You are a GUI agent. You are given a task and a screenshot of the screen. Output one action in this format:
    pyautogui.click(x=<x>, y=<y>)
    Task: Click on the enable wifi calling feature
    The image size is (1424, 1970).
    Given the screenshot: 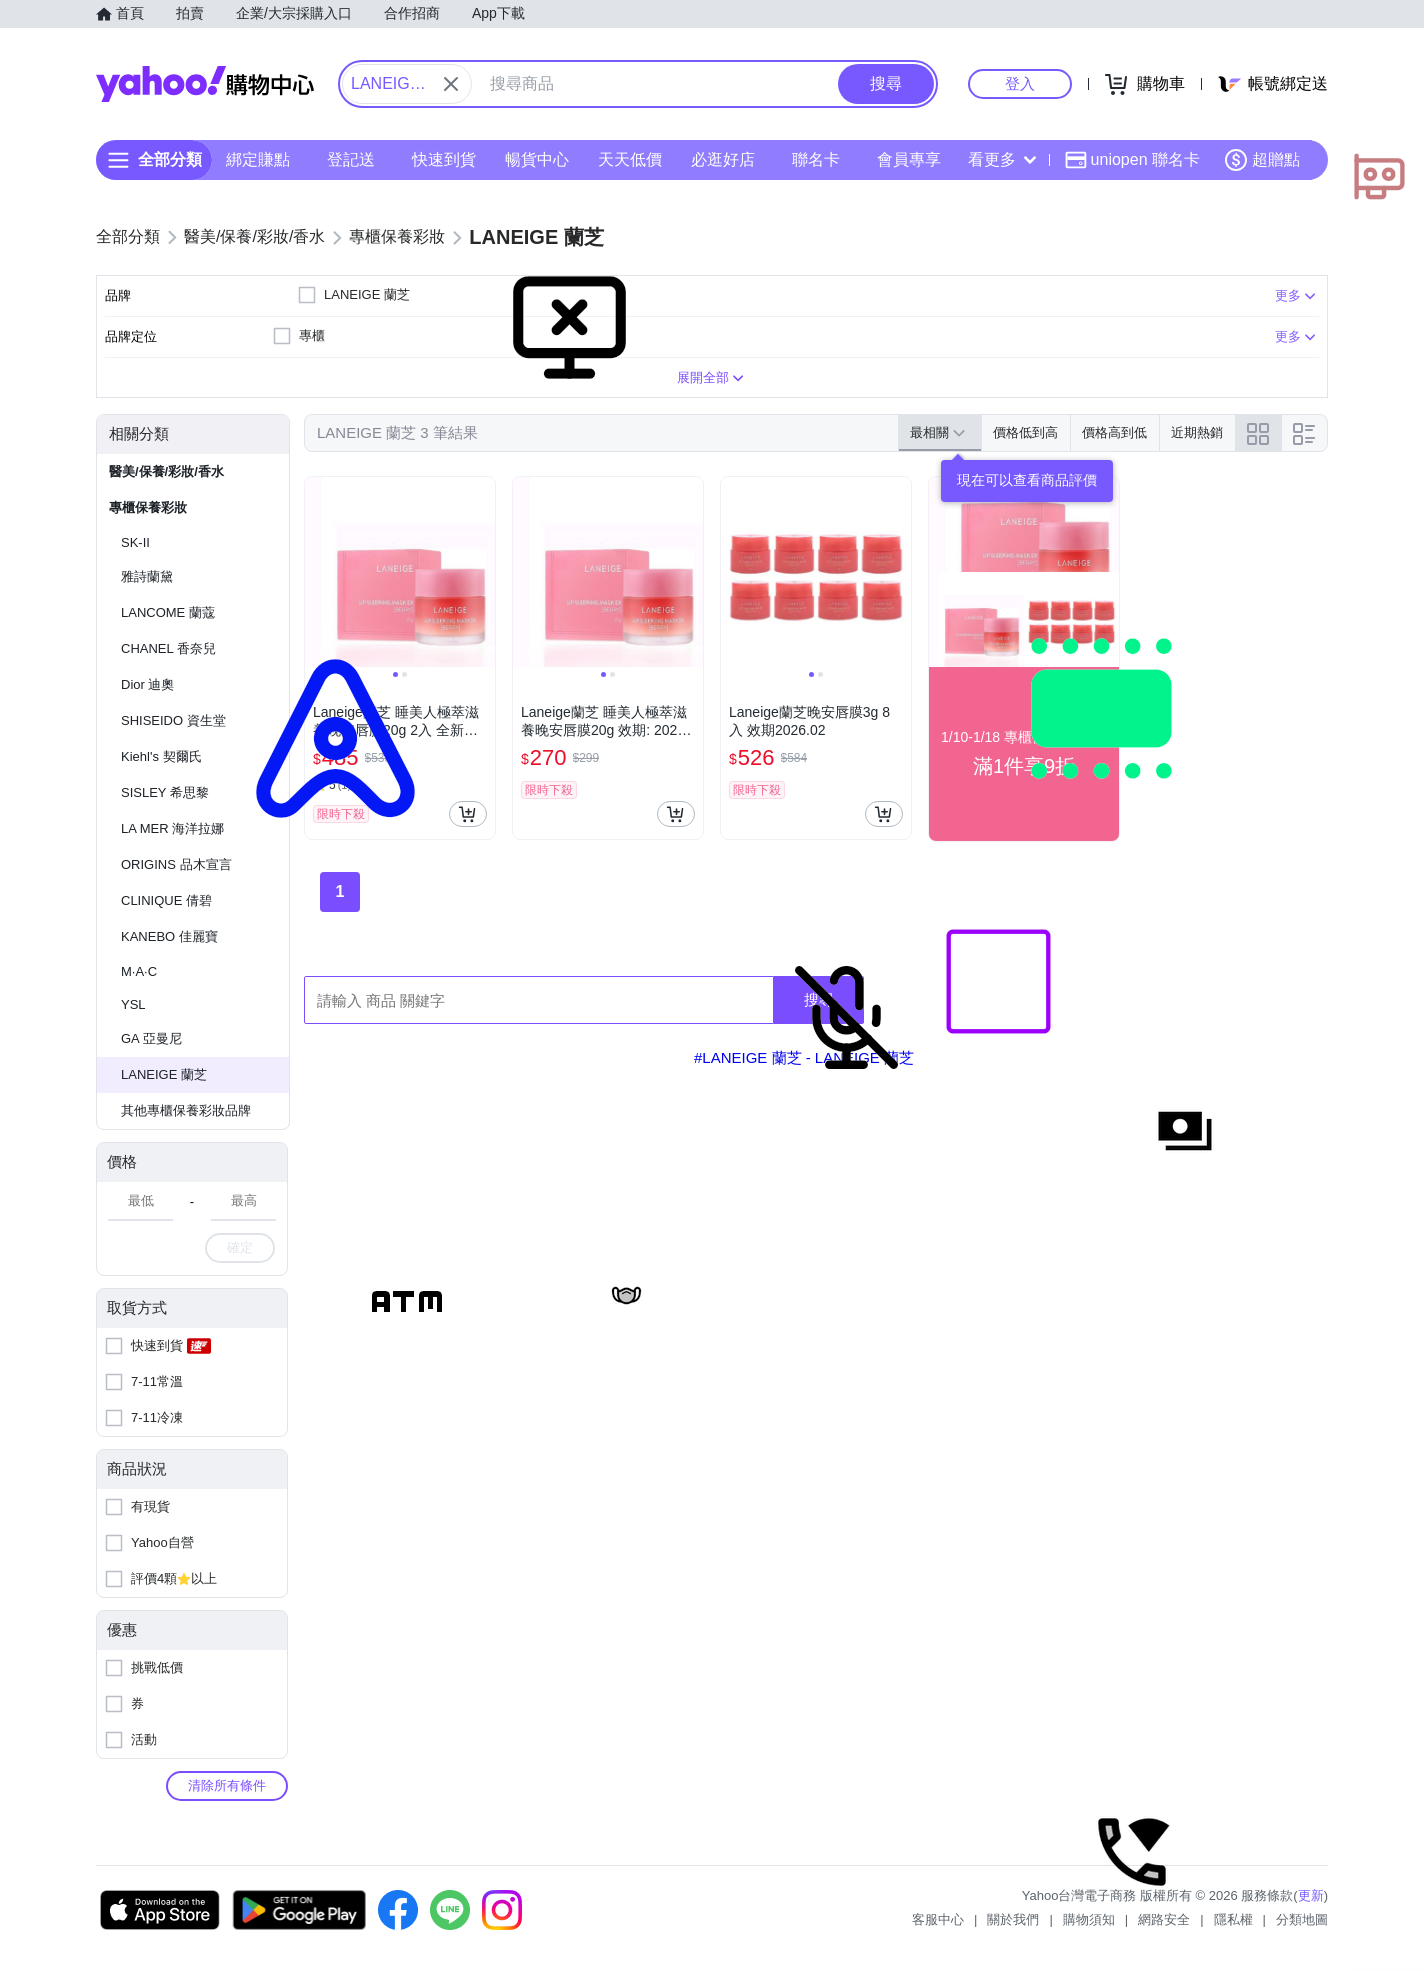 What is the action you would take?
    pyautogui.click(x=1132, y=1852)
    